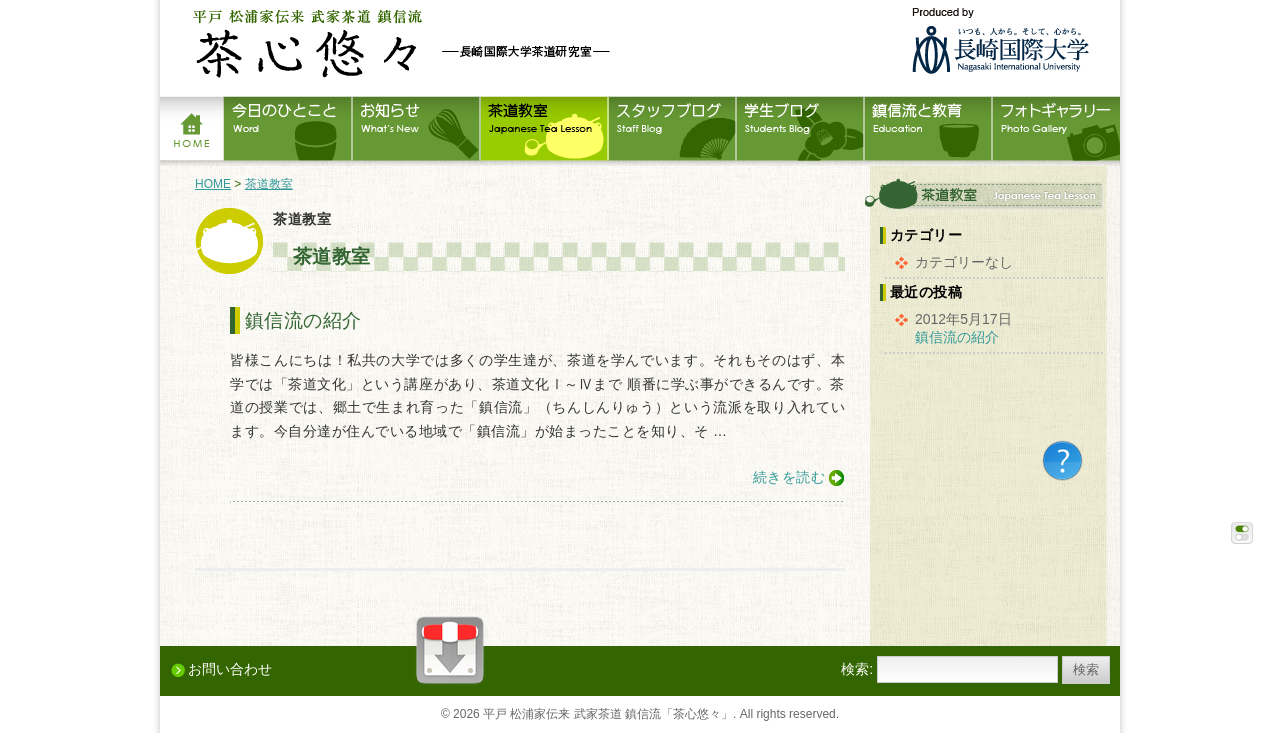  I want to click on open gnome tweaks application, so click(1242, 533).